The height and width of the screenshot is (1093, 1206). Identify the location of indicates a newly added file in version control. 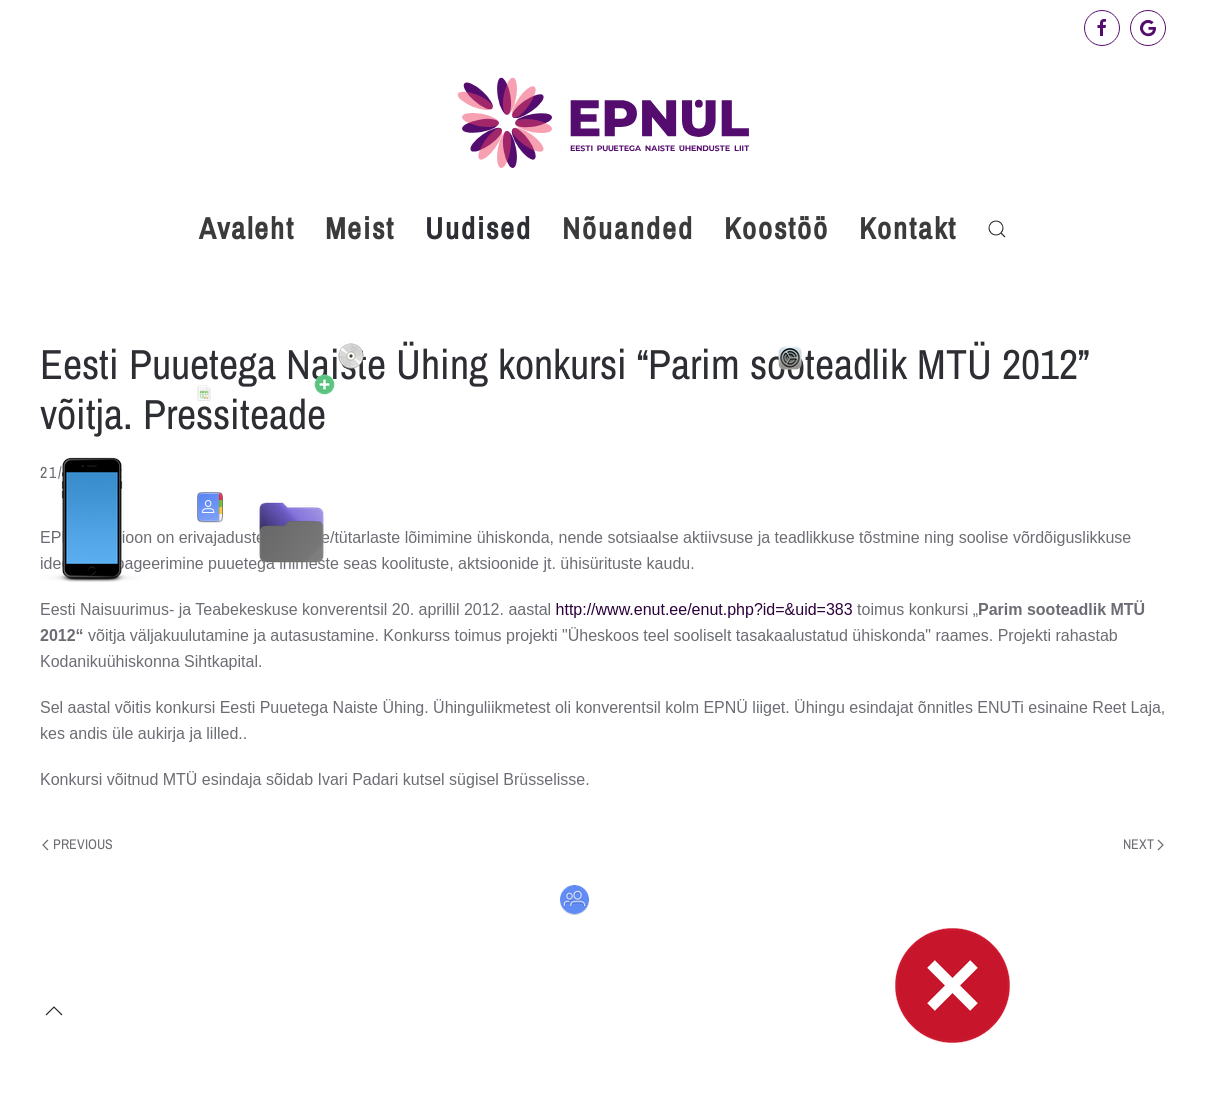
(324, 384).